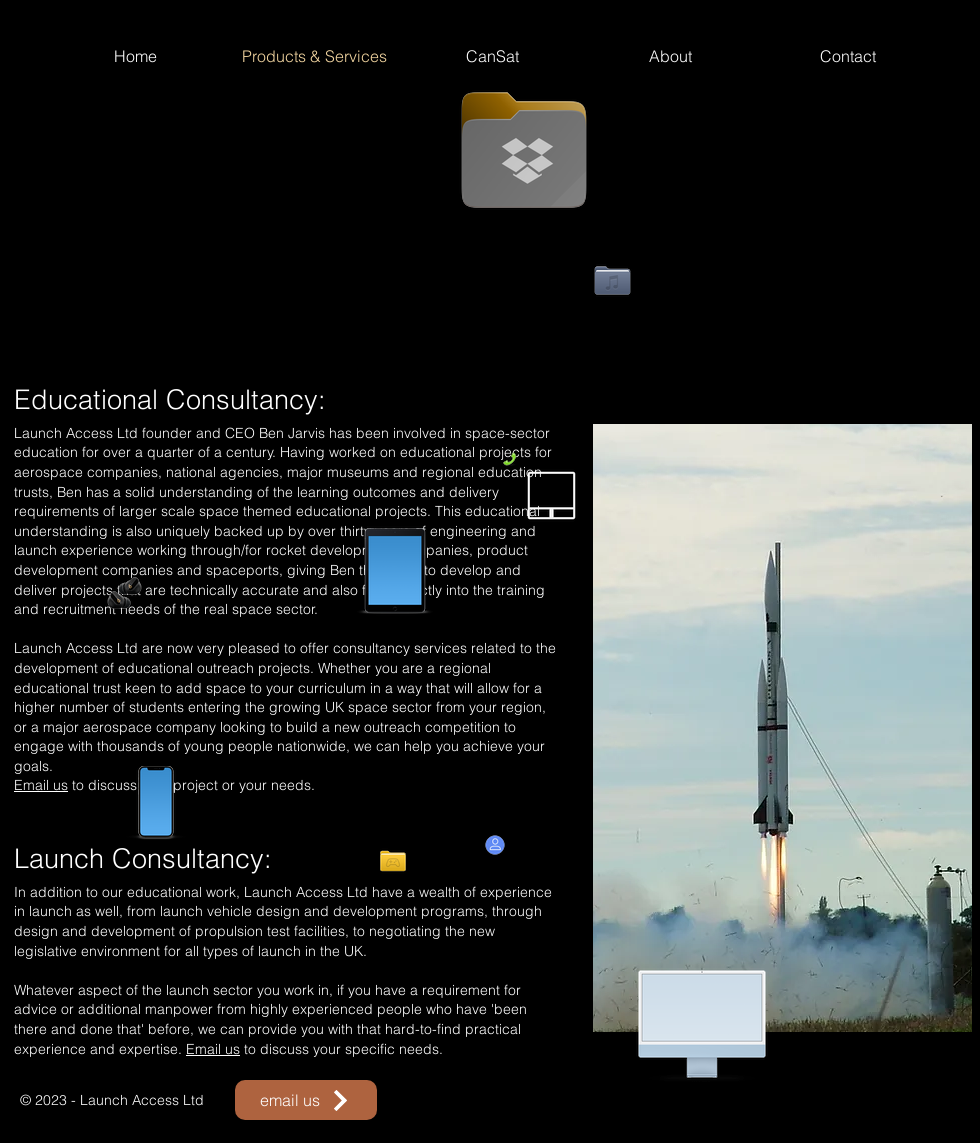  I want to click on connect beats wireless earbuds, so click(124, 593).